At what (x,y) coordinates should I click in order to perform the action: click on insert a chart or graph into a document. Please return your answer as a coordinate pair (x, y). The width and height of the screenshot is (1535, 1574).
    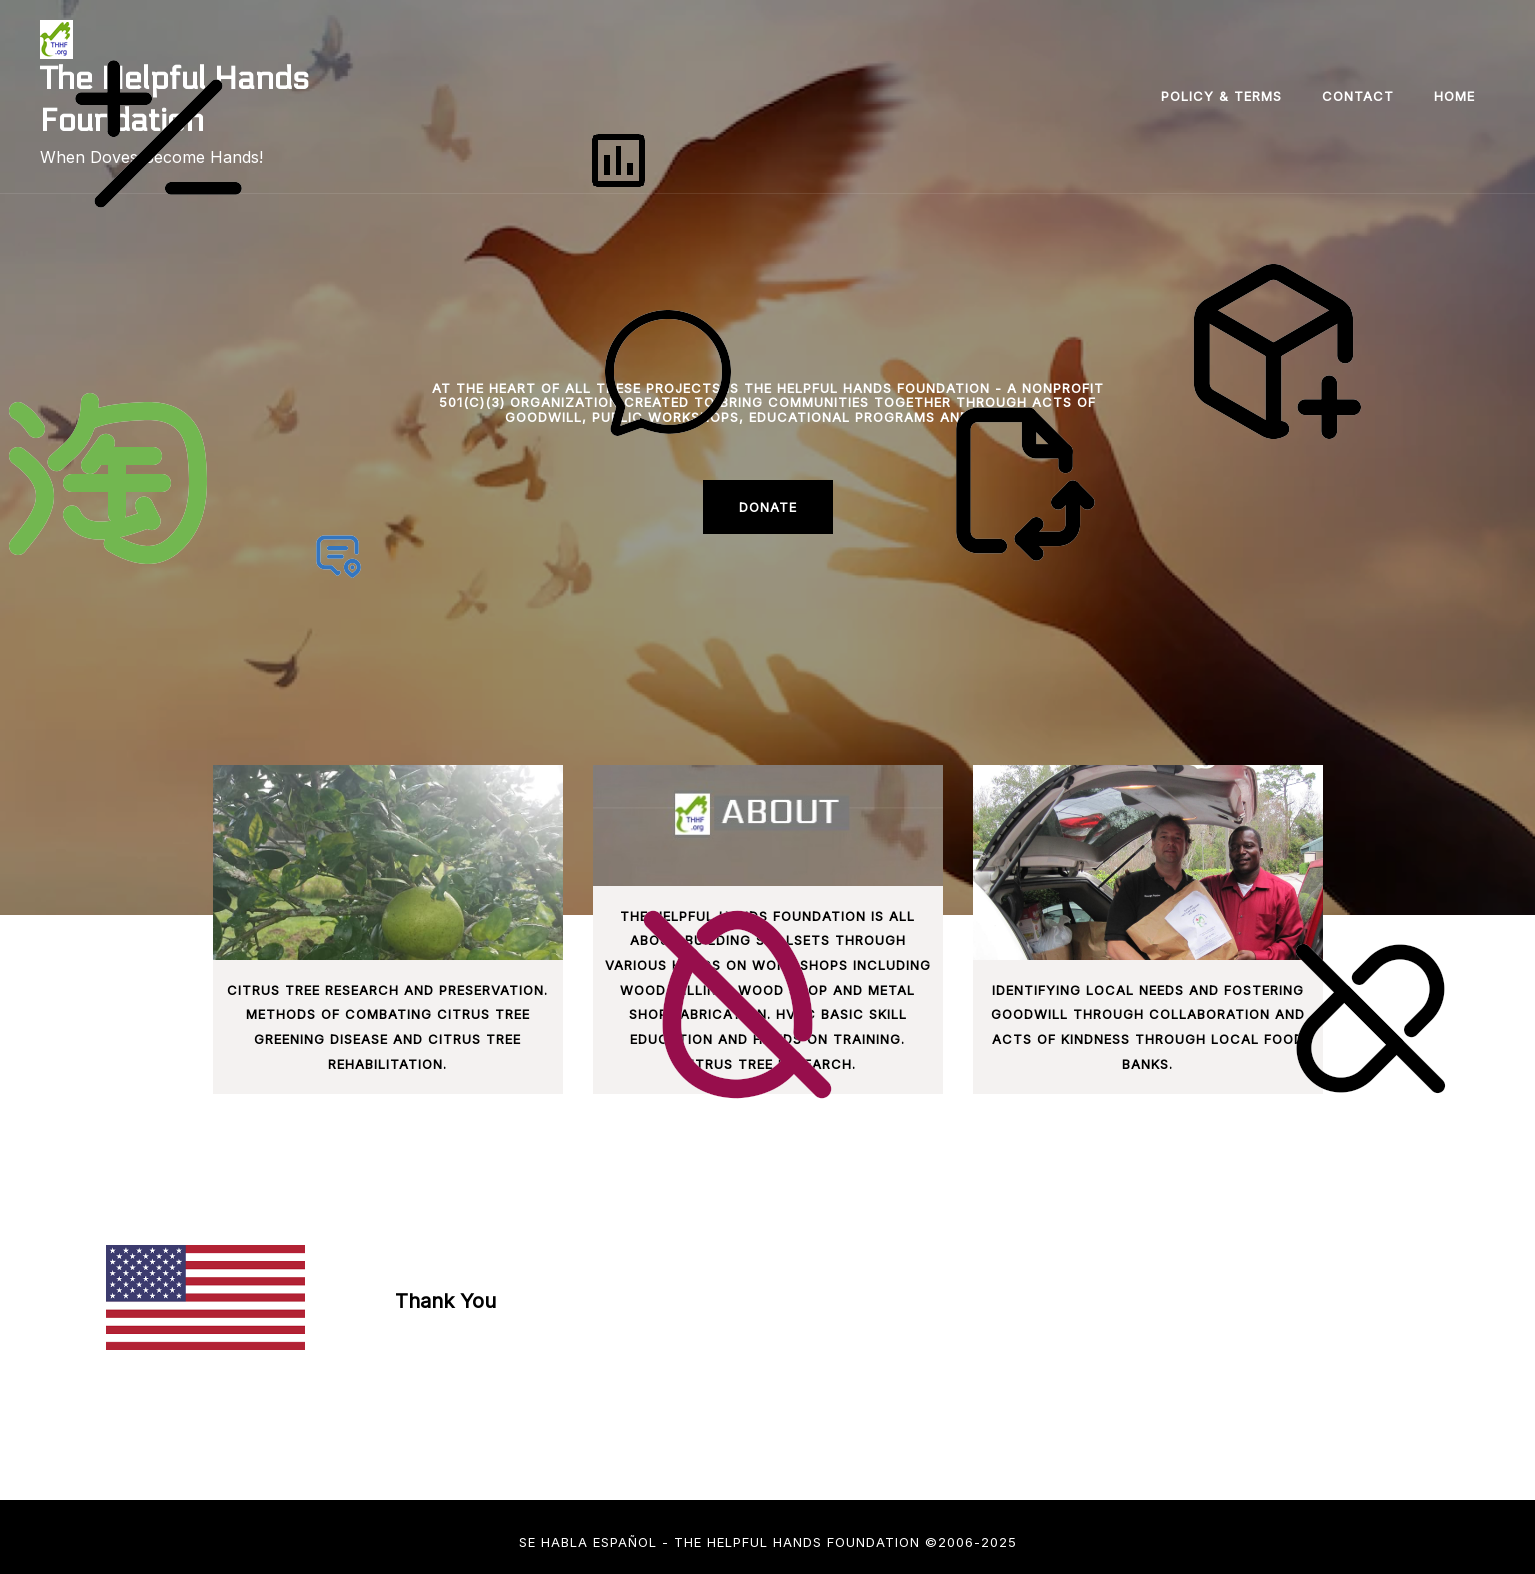
    Looking at the image, I should click on (618, 160).